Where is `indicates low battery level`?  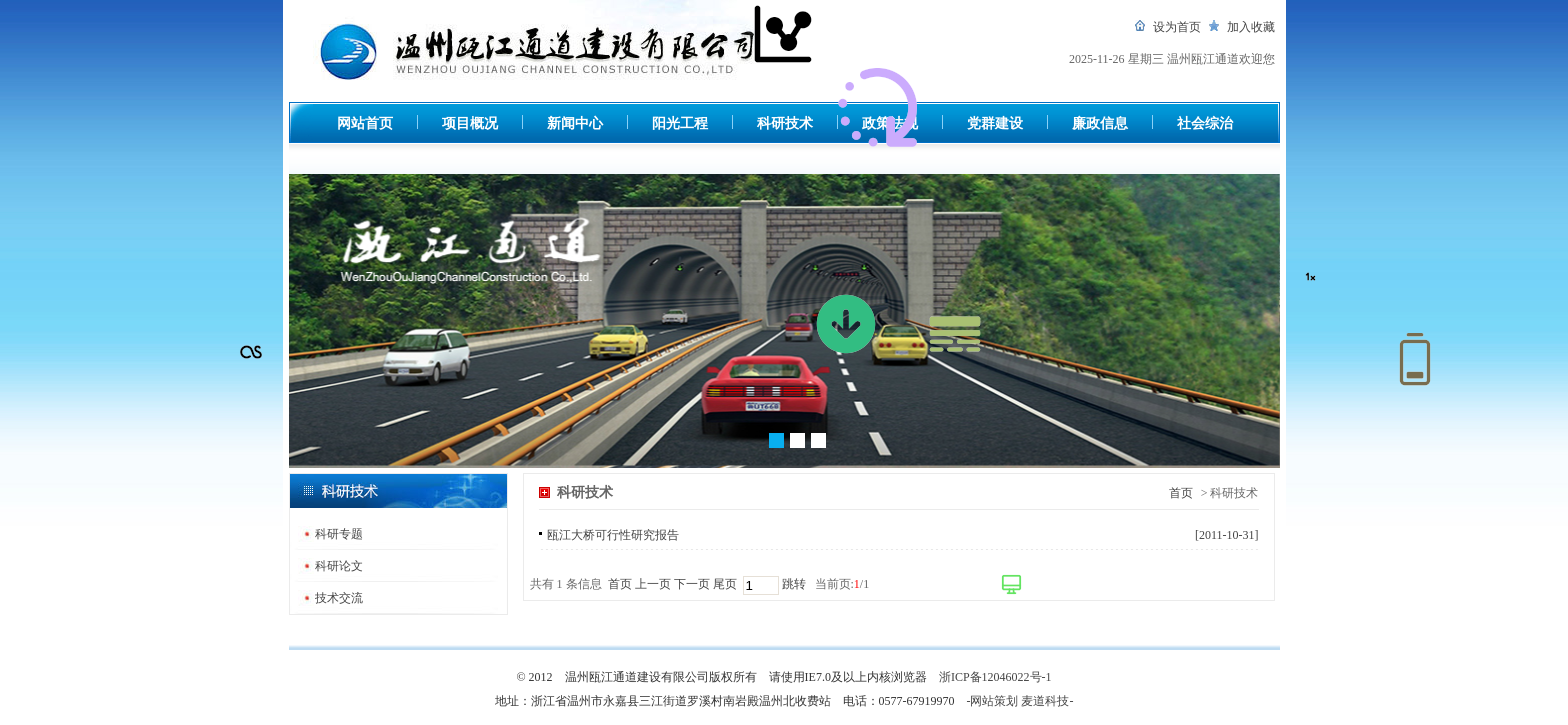 indicates low battery level is located at coordinates (1415, 360).